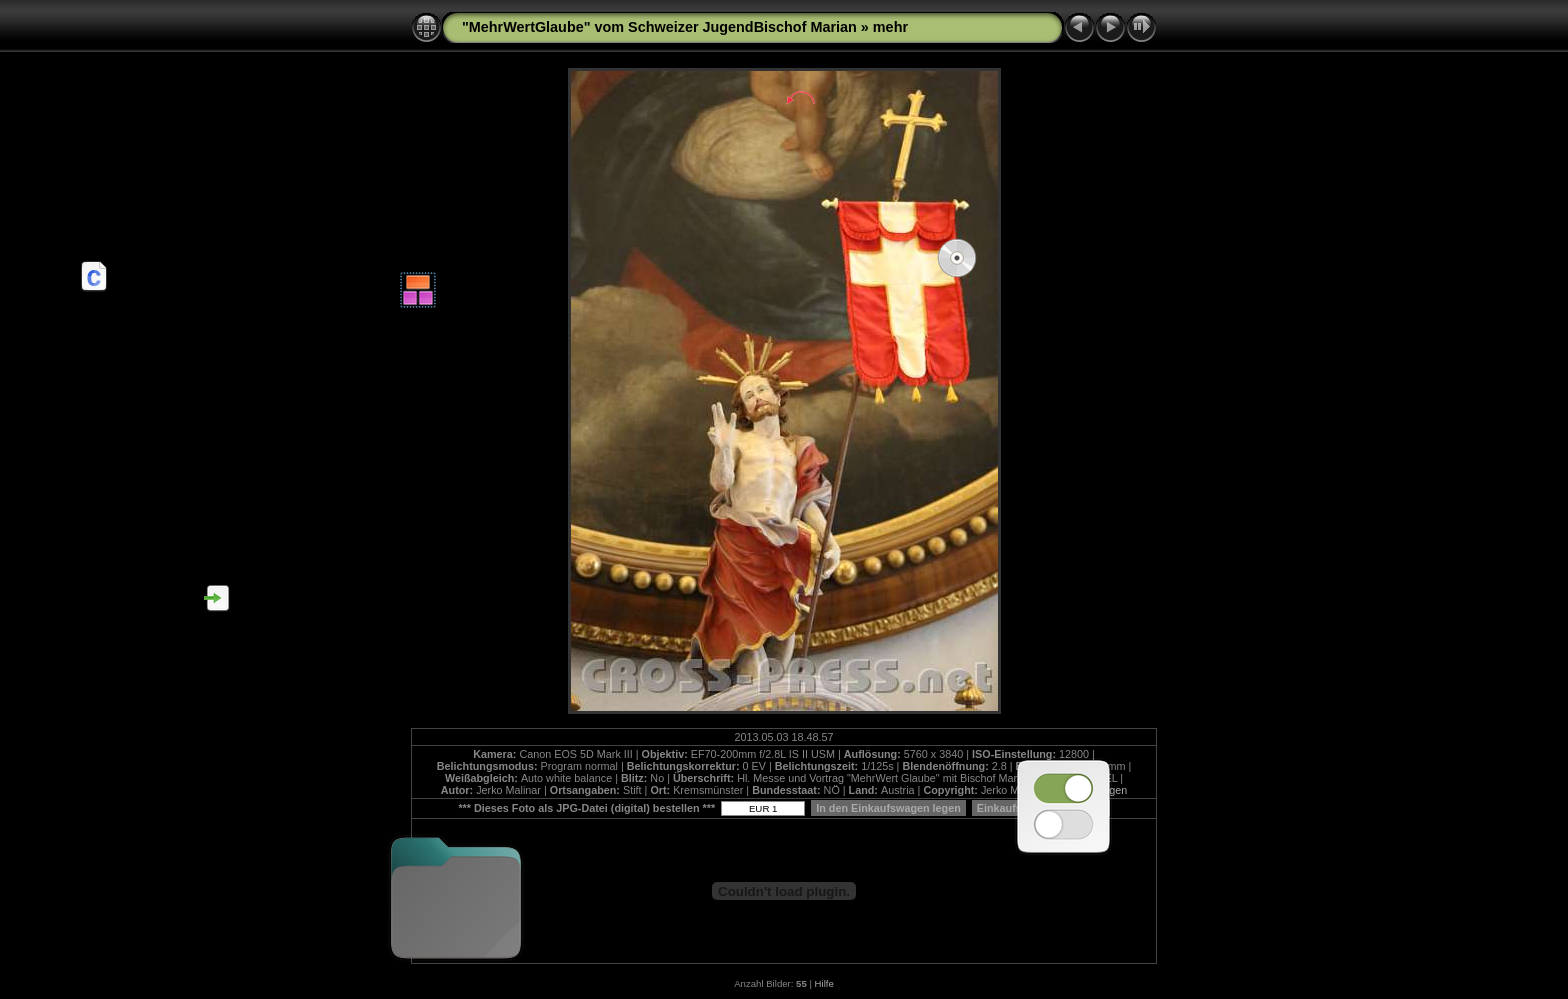  What do you see at coordinates (1063, 806) in the screenshot?
I see `open desktop preferences or settings` at bounding box center [1063, 806].